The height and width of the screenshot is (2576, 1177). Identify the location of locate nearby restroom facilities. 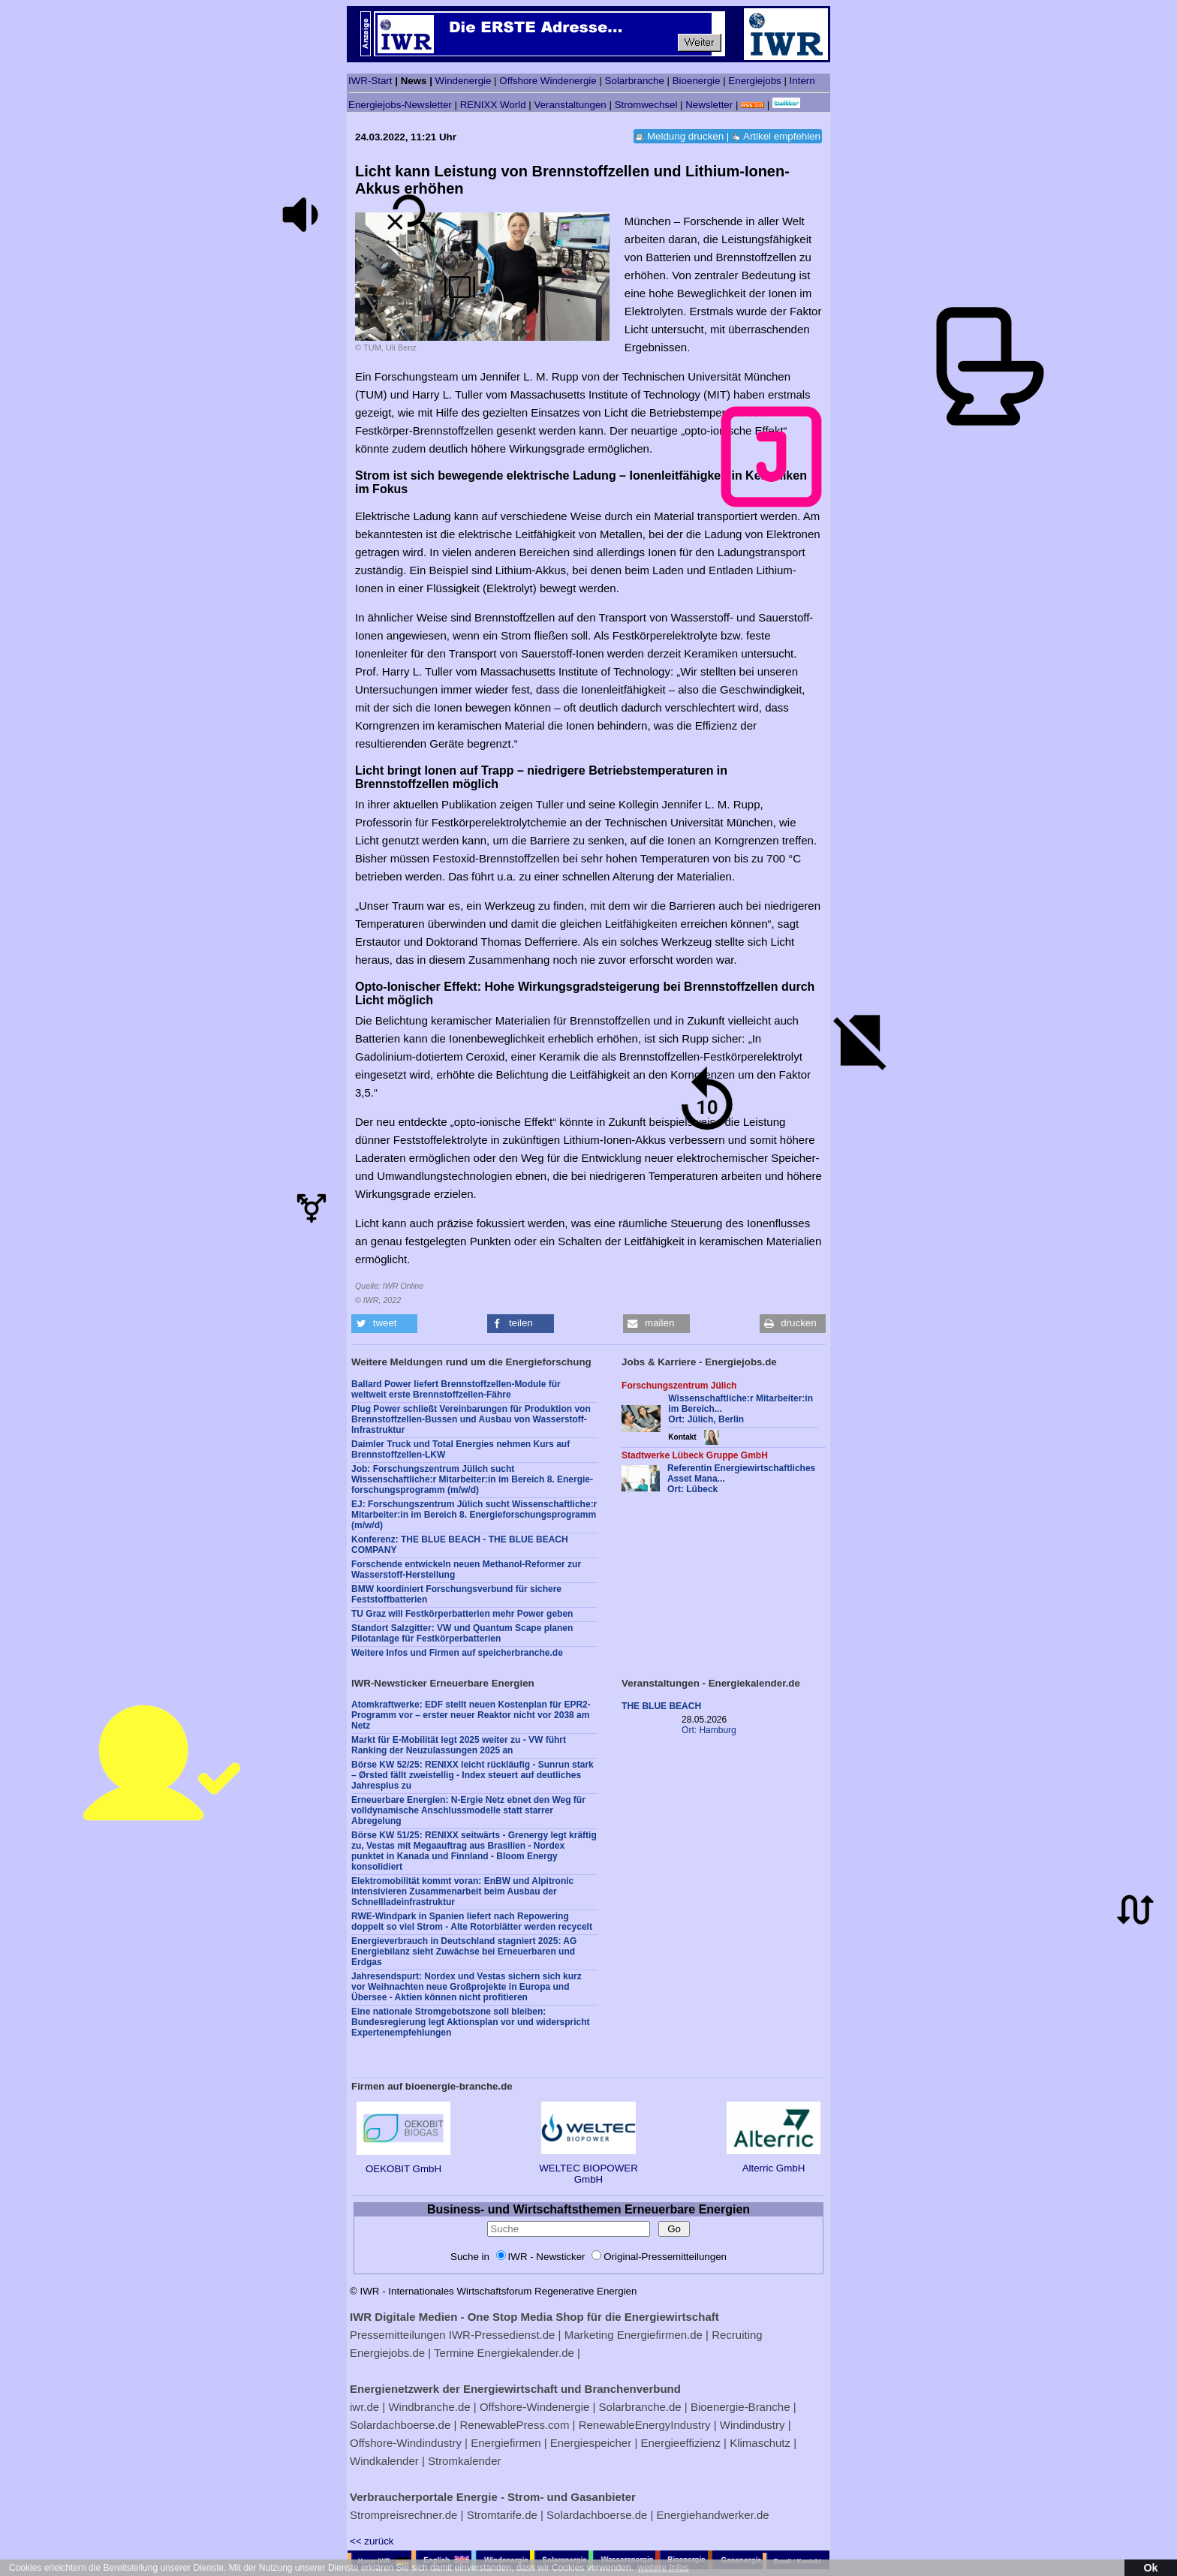
(990, 366).